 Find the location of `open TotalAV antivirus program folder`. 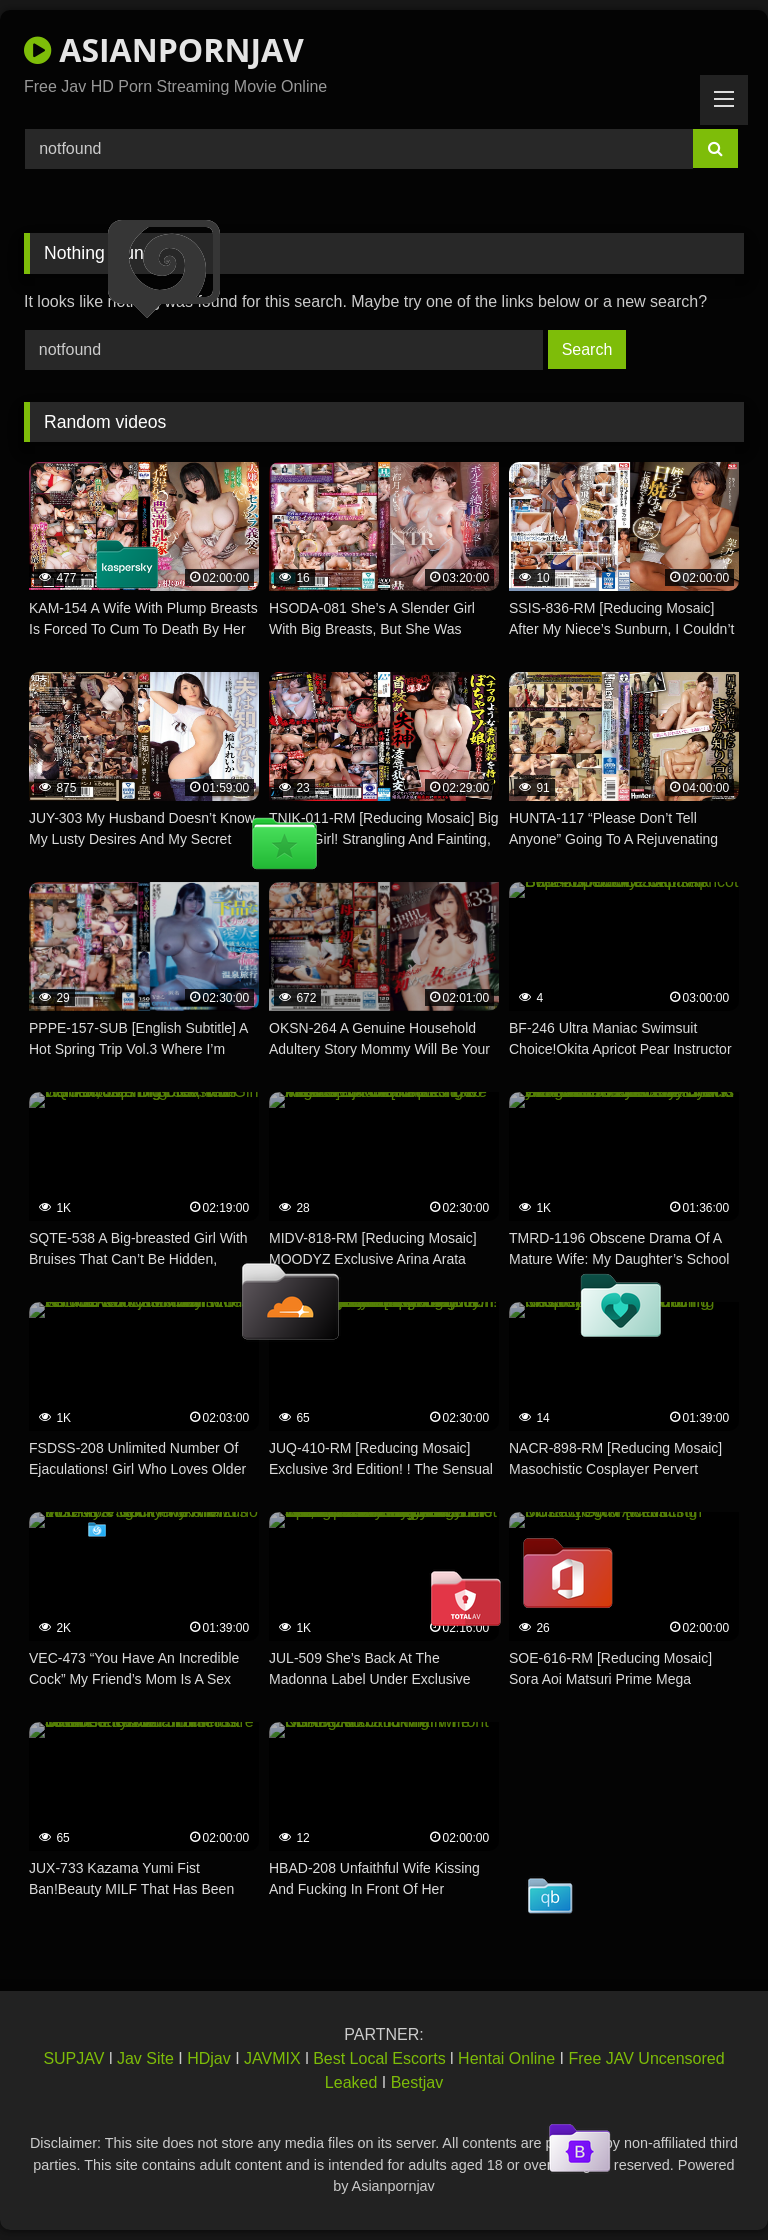

open TotalAV antivirus program folder is located at coordinates (465, 1600).